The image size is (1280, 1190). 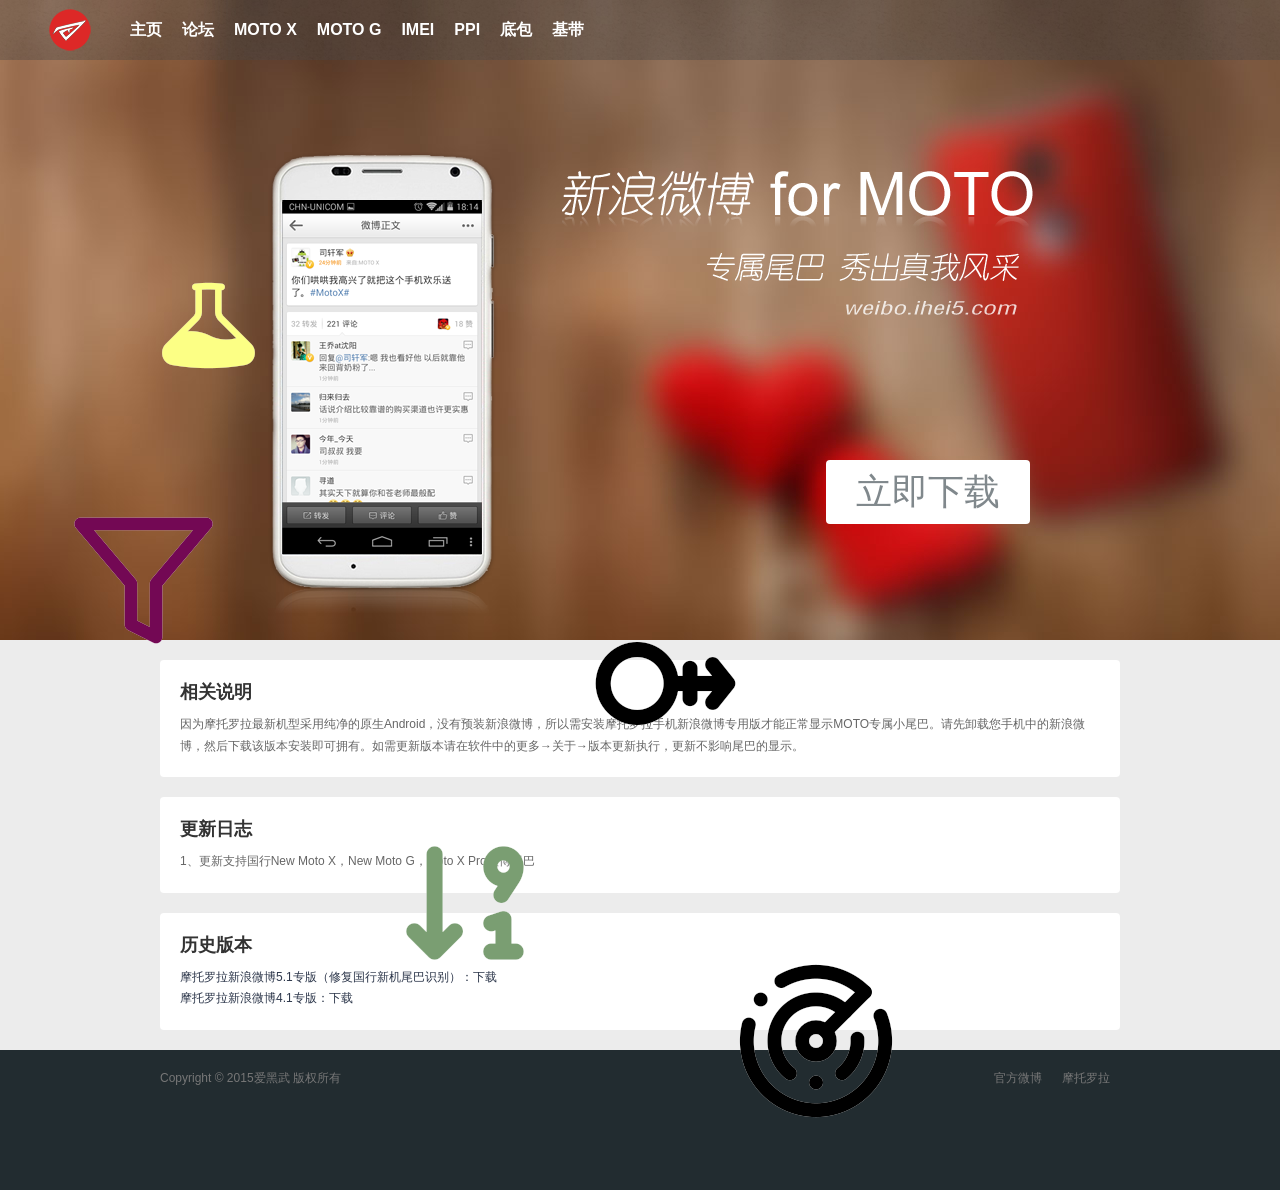 What do you see at coordinates (208, 325) in the screenshot?
I see `access experimental or beta features` at bounding box center [208, 325].